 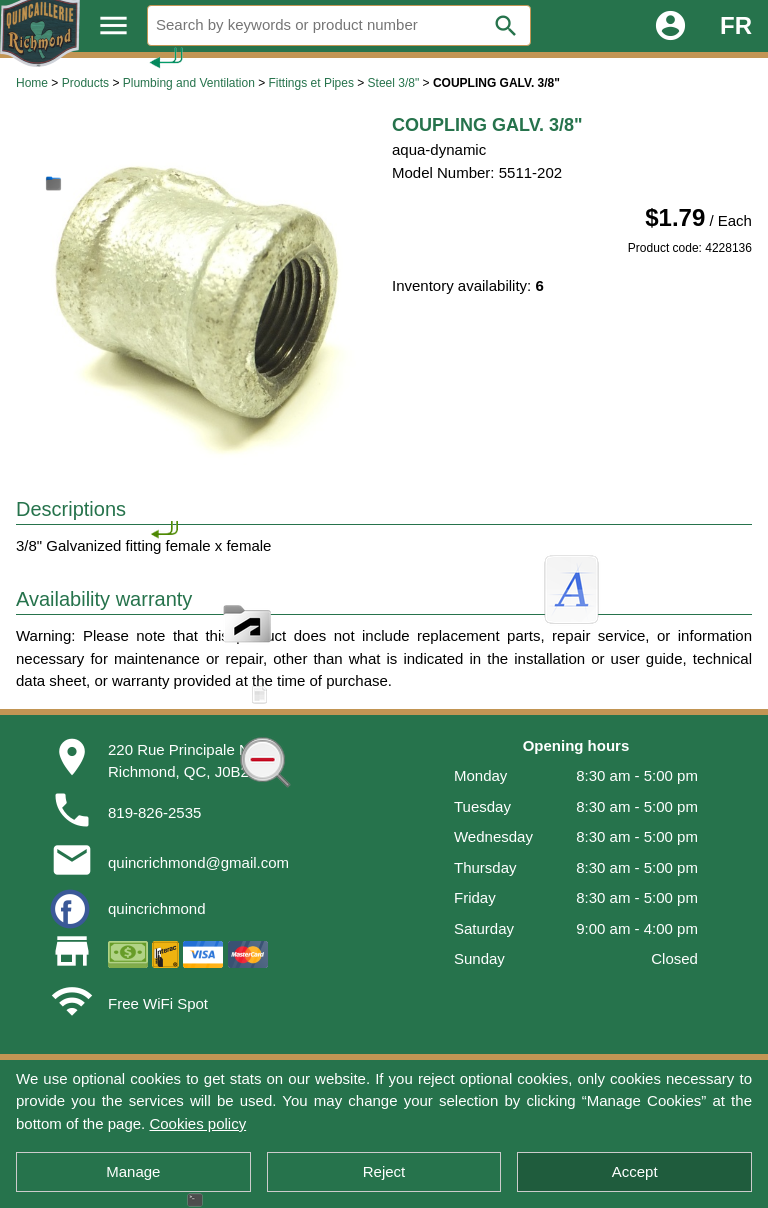 What do you see at coordinates (265, 762) in the screenshot?
I see `zoom out on file or document view` at bounding box center [265, 762].